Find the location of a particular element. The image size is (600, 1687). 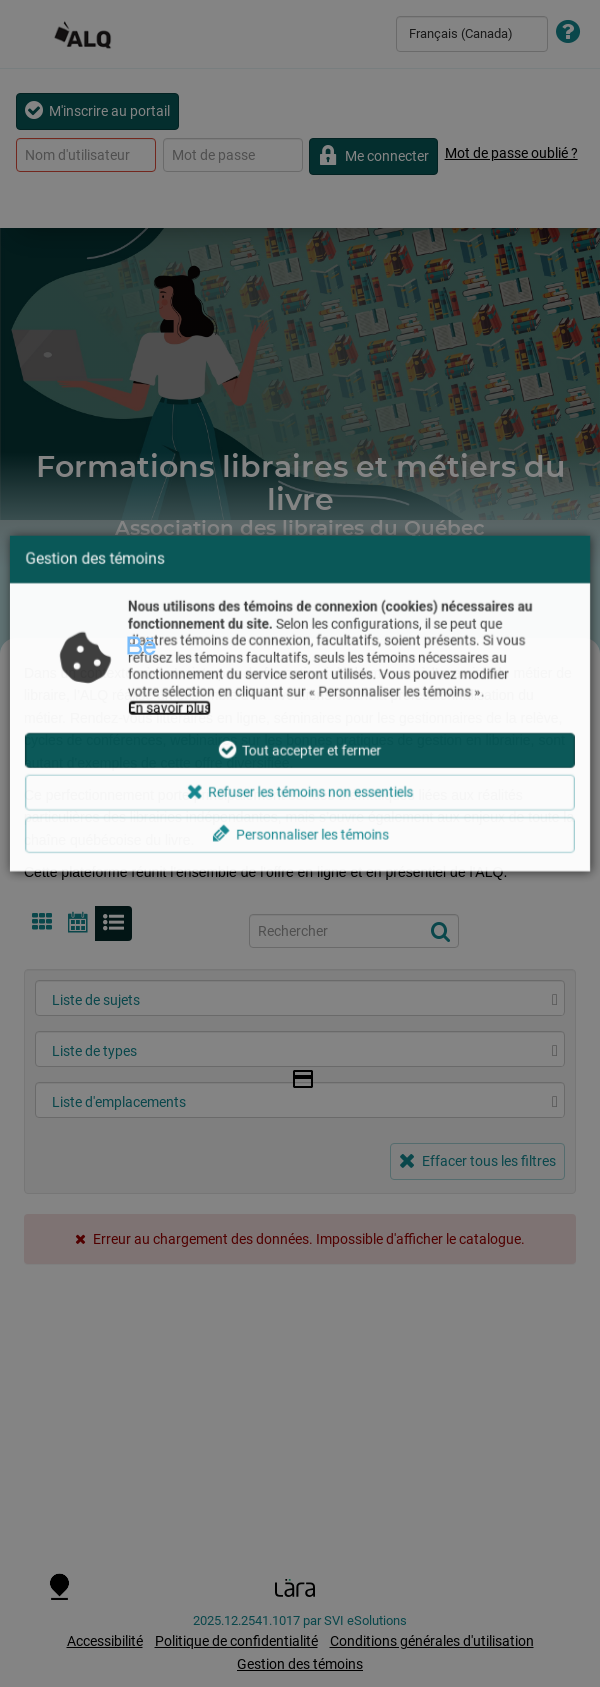

view saved payment methods is located at coordinates (303, 1079).